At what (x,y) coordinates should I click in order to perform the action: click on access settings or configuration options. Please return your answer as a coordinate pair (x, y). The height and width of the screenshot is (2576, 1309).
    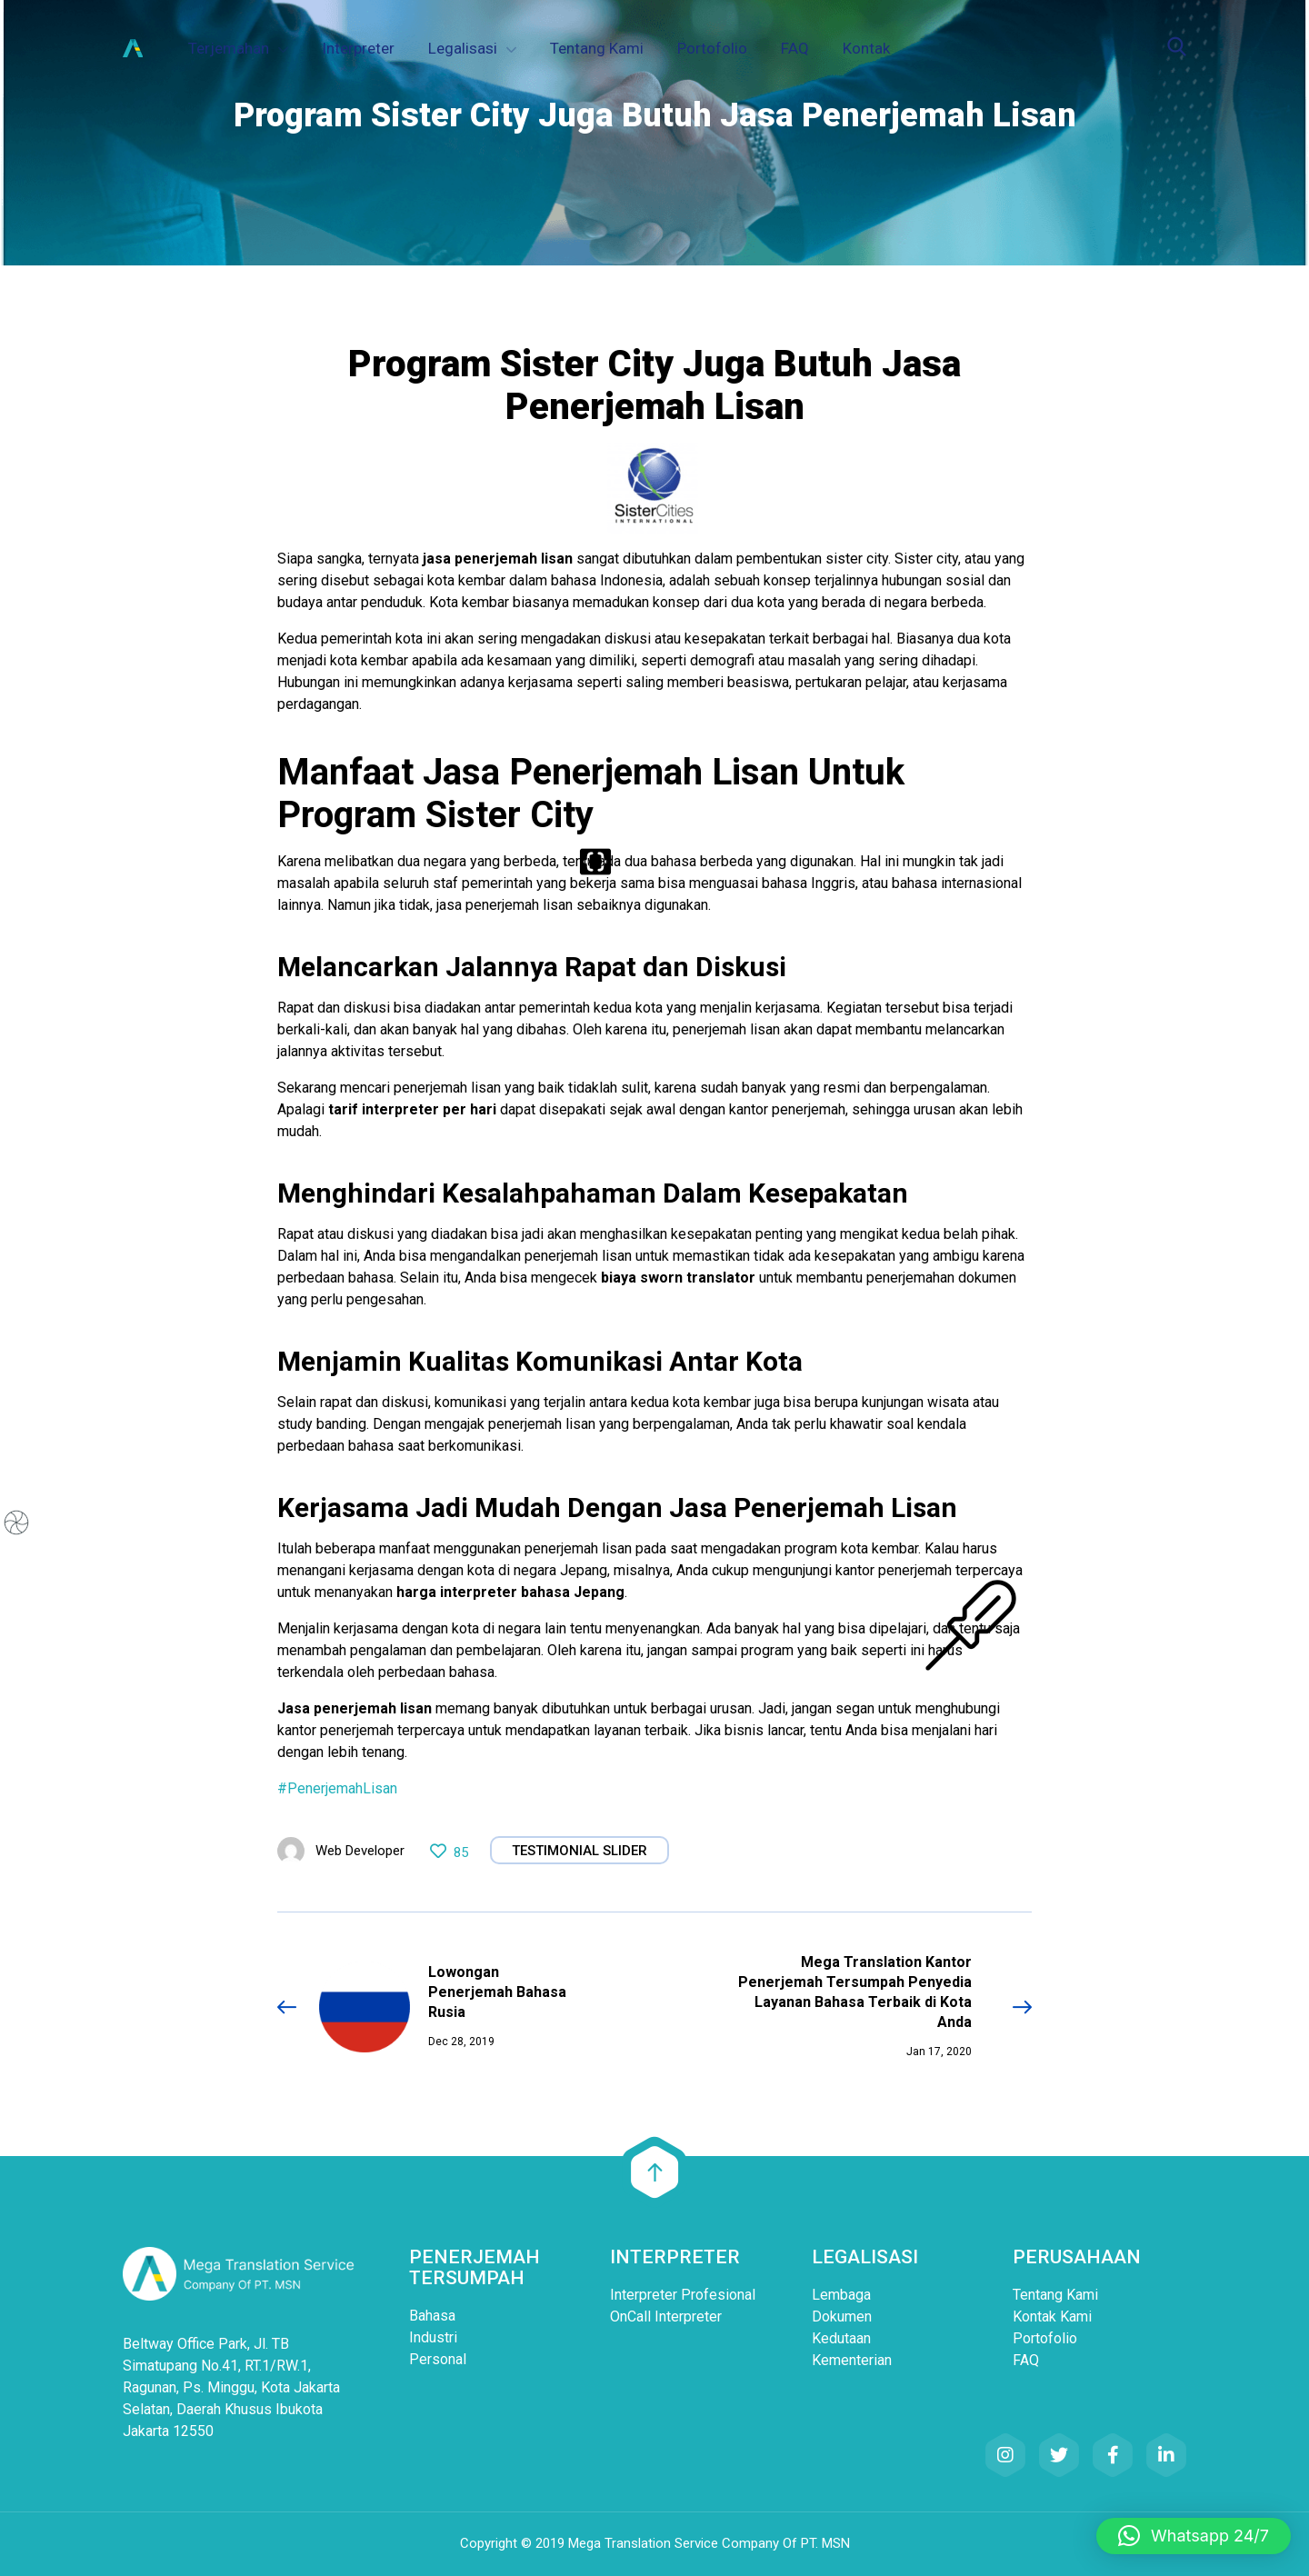
    Looking at the image, I should click on (971, 1625).